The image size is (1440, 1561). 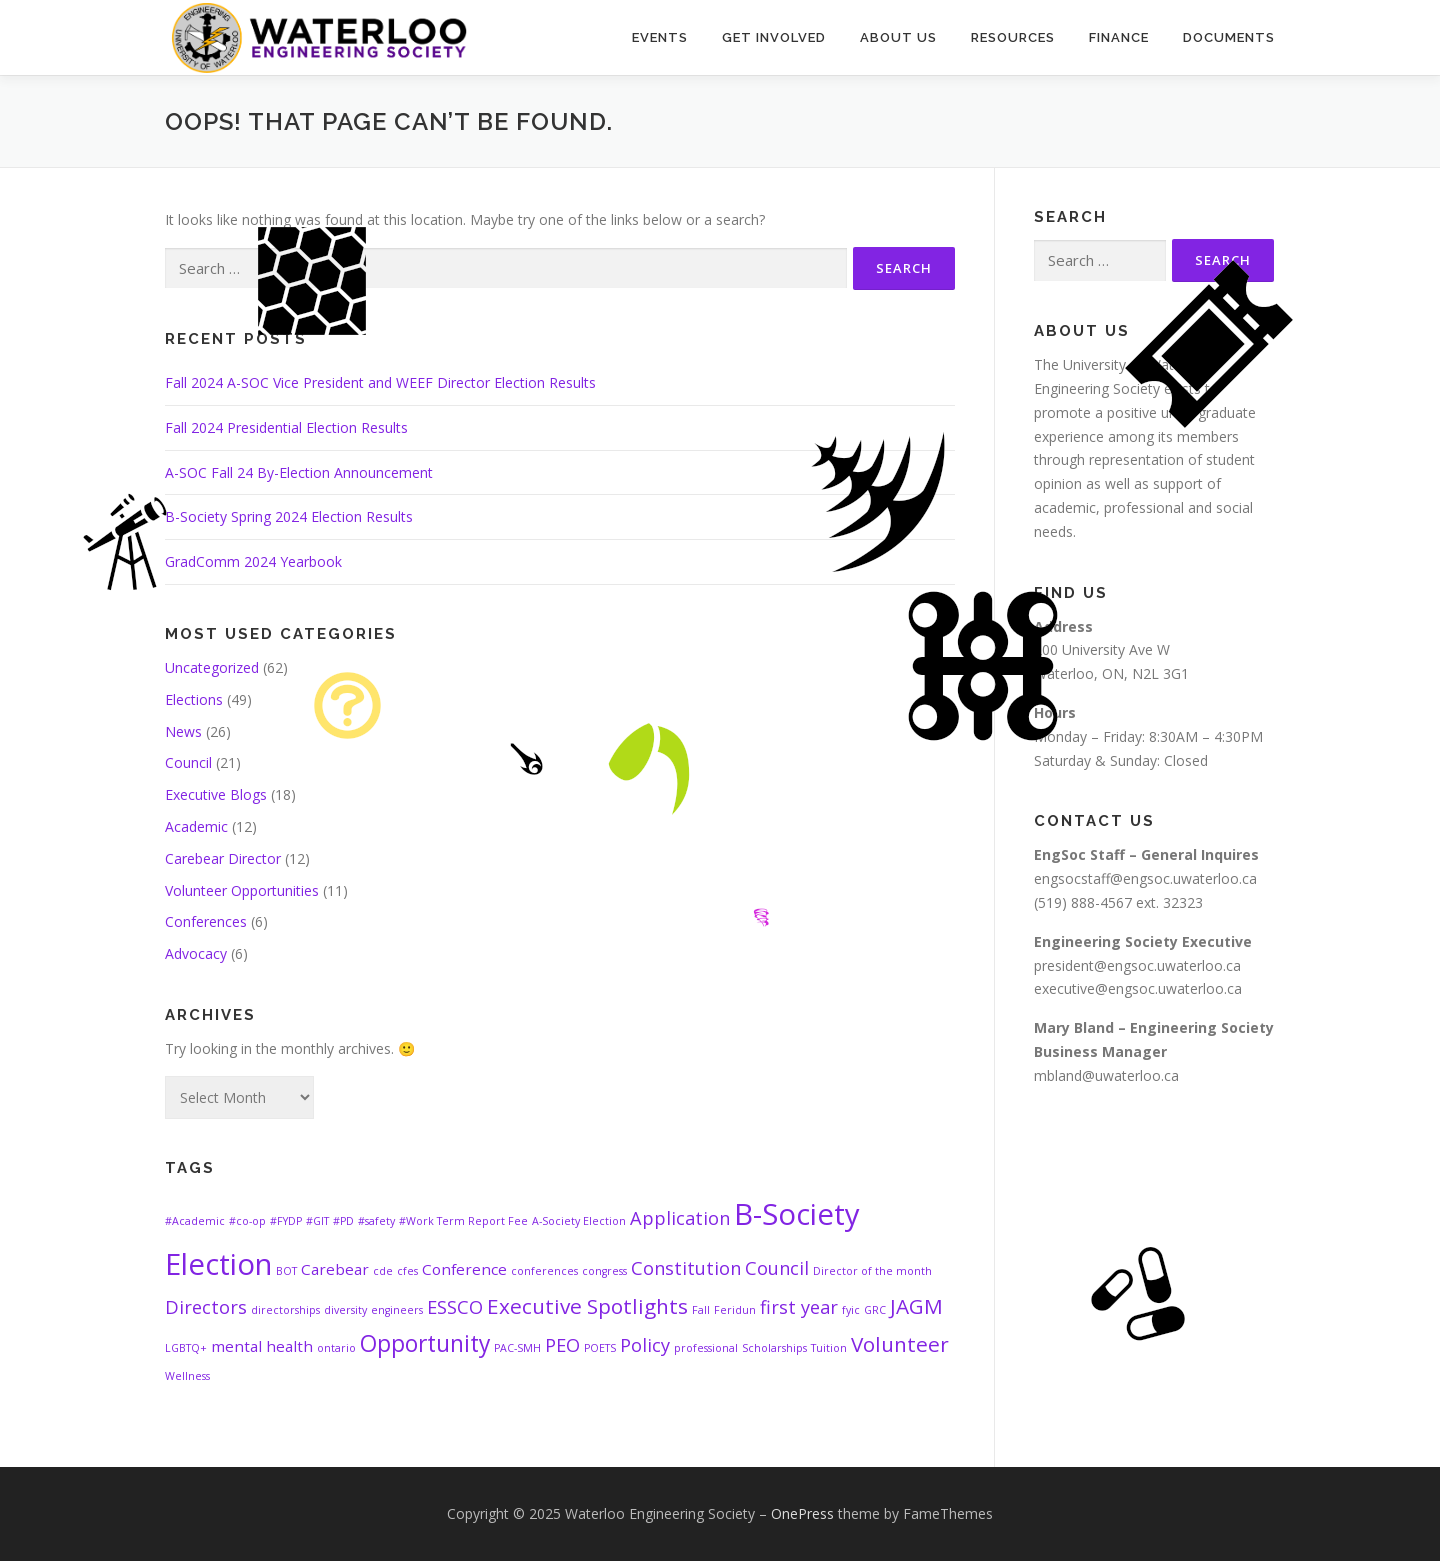 I want to click on indicates sound or audio waves emitting, so click(x=874, y=502).